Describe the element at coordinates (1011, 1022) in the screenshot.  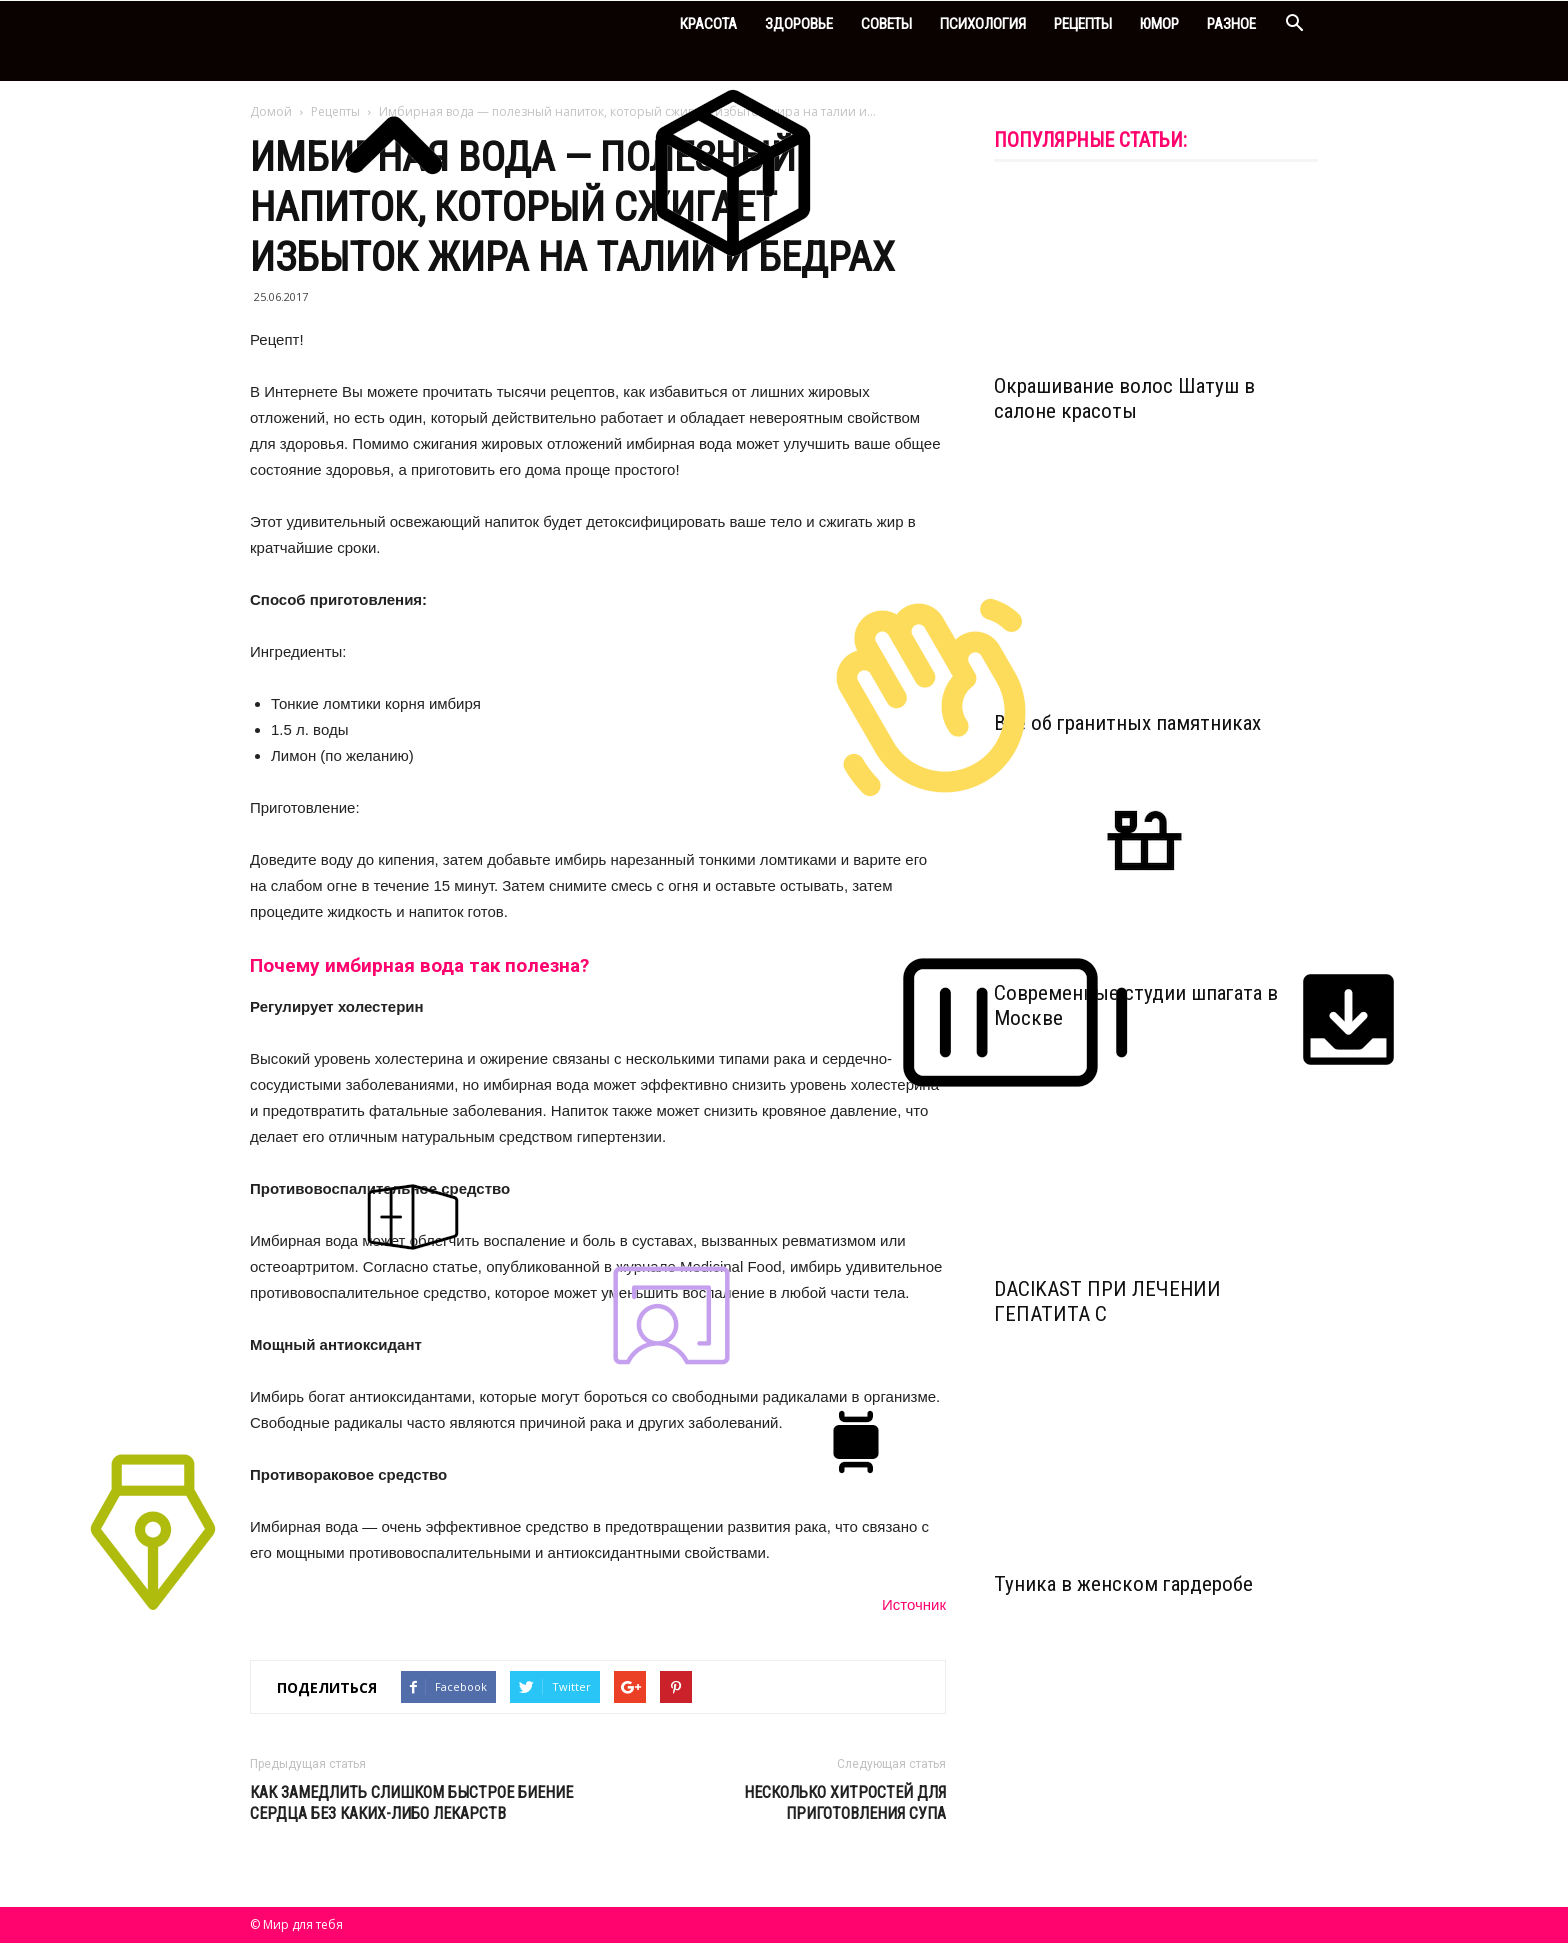
I see `indicates medium battery level` at that location.